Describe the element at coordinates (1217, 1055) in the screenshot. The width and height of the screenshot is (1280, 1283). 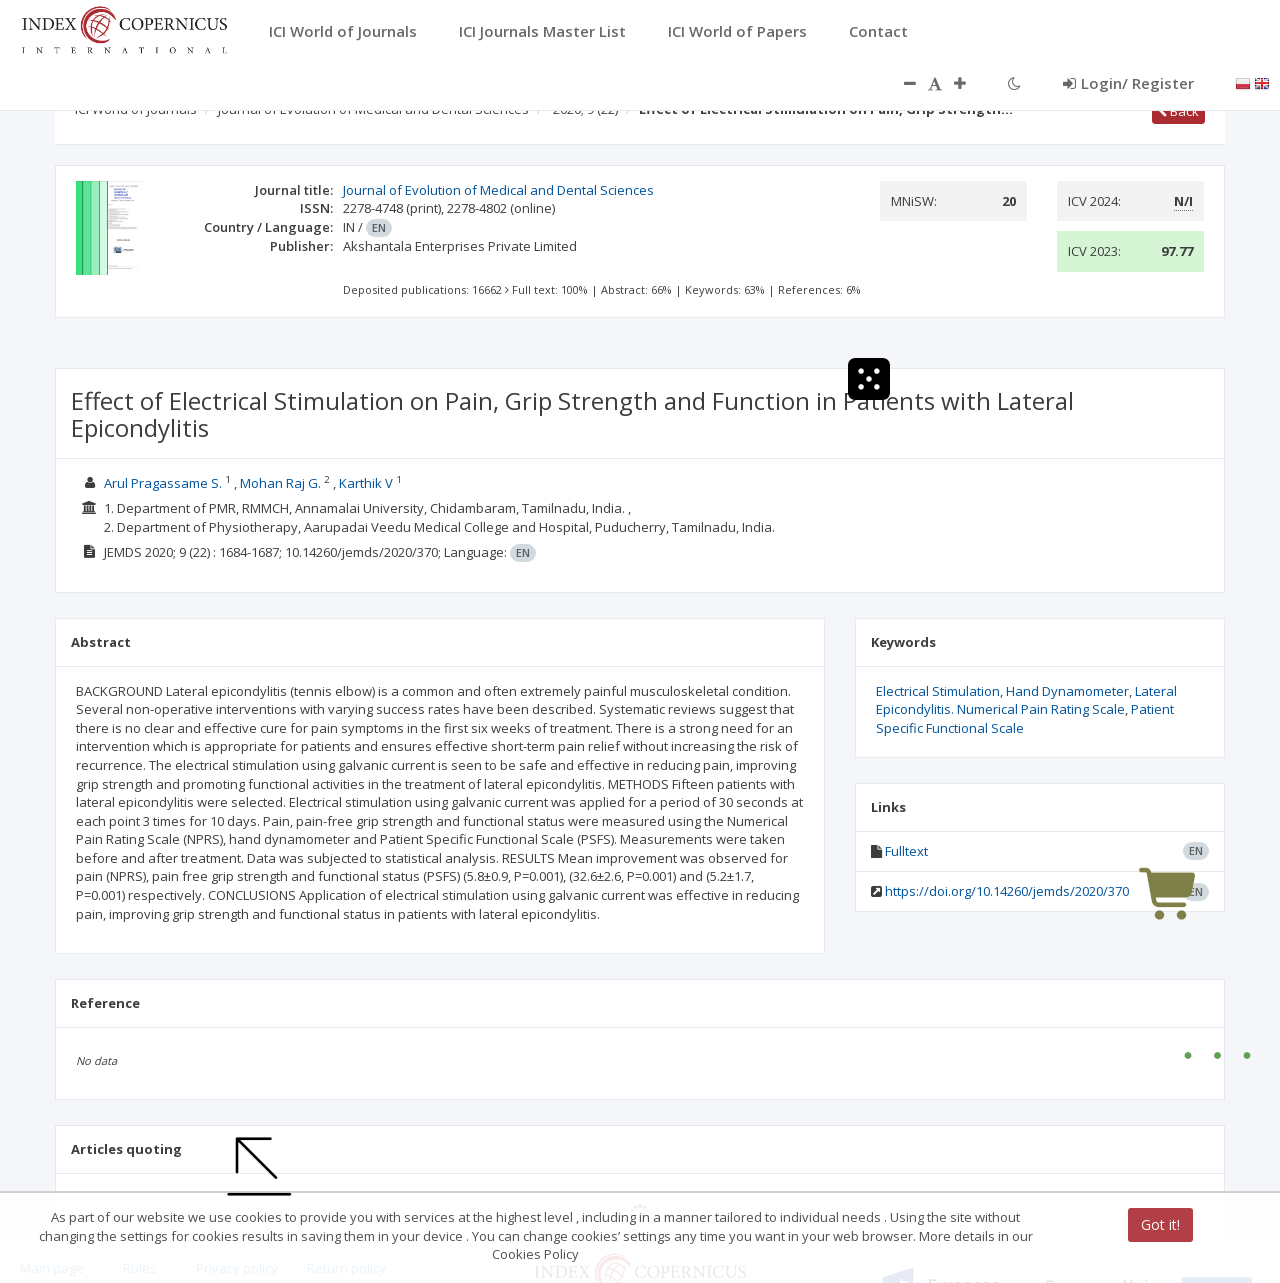
I see `access more options or actions` at that location.